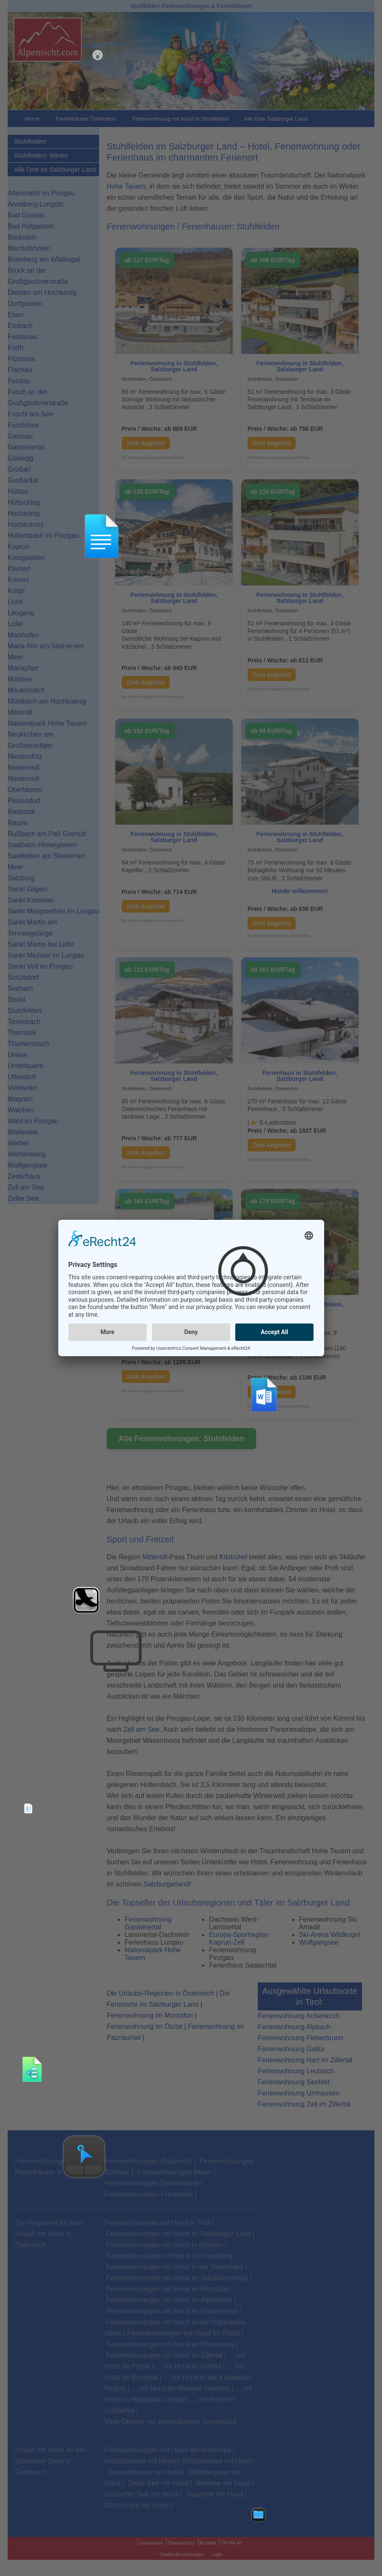 This screenshot has width=382, height=2576. Describe the element at coordinates (243, 1271) in the screenshot. I see `access privacy settings` at that location.